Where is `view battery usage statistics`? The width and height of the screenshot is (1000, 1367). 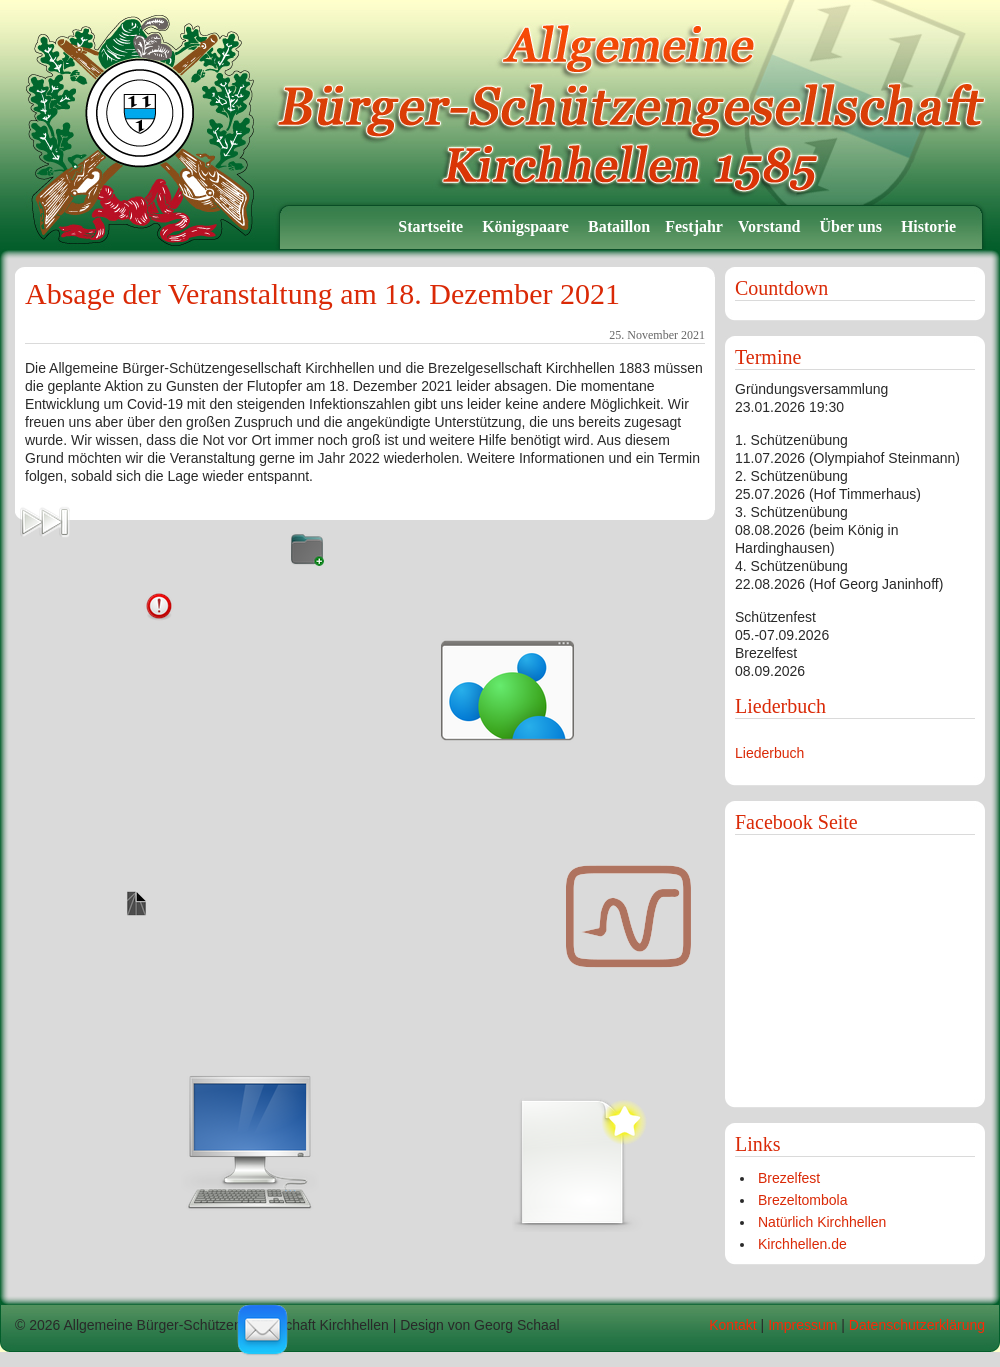 view battery usage statistics is located at coordinates (628, 912).